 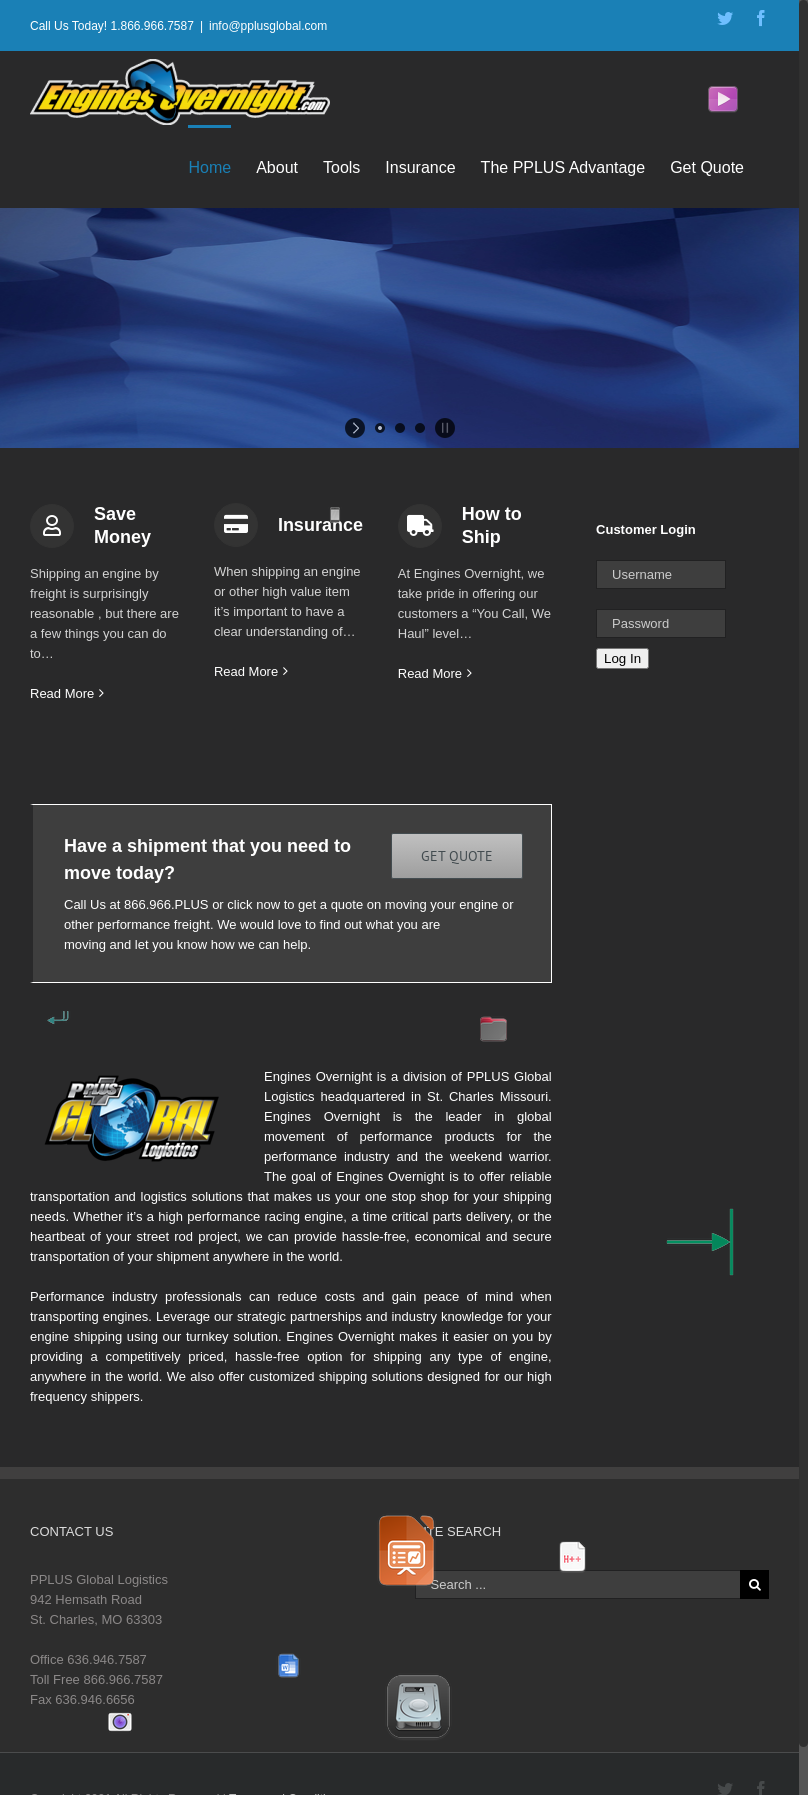 I want to click on open celluloid media player, so click(x=723, y=99).